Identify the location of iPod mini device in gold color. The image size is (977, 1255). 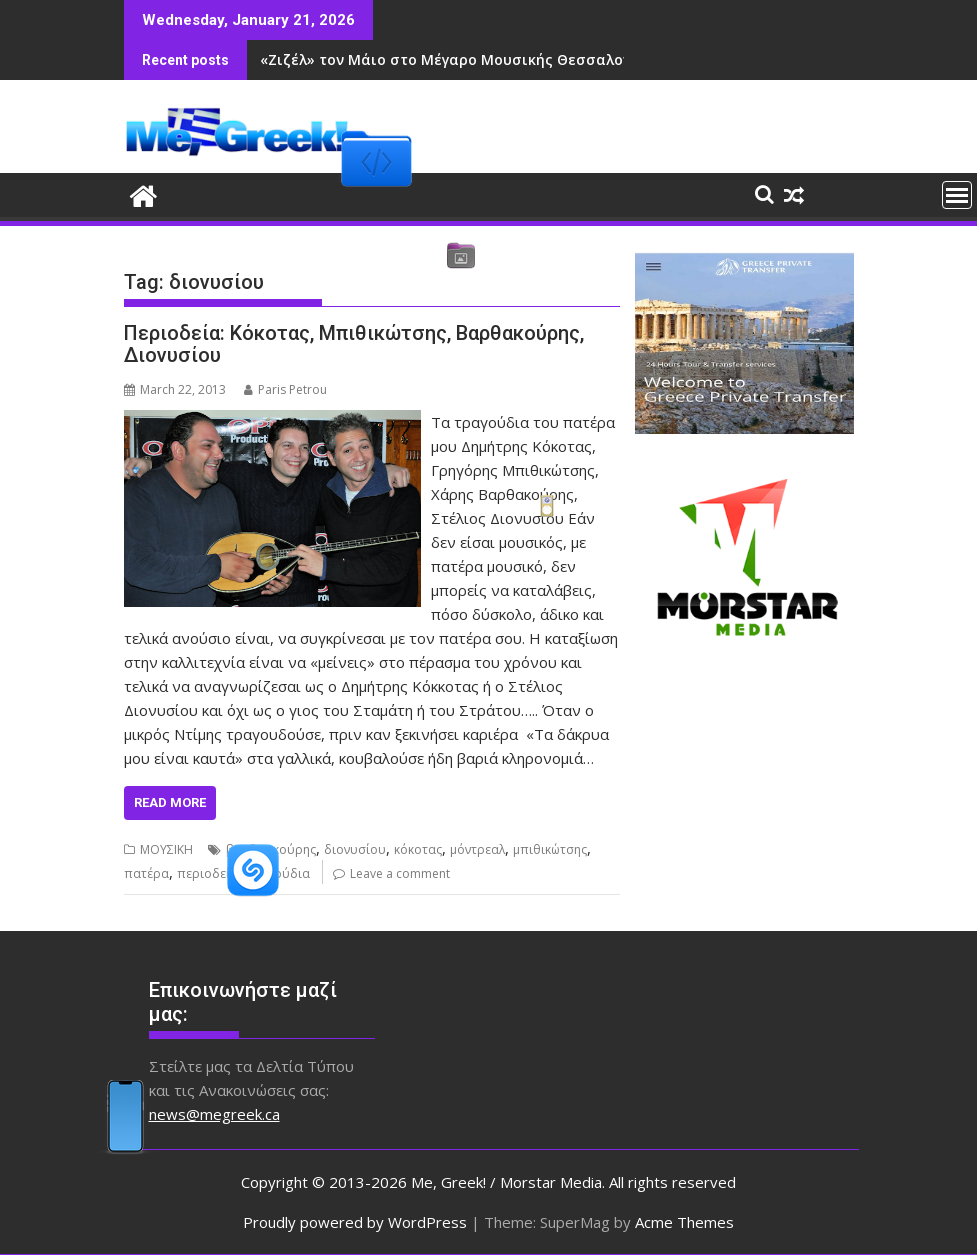
(547, 506).